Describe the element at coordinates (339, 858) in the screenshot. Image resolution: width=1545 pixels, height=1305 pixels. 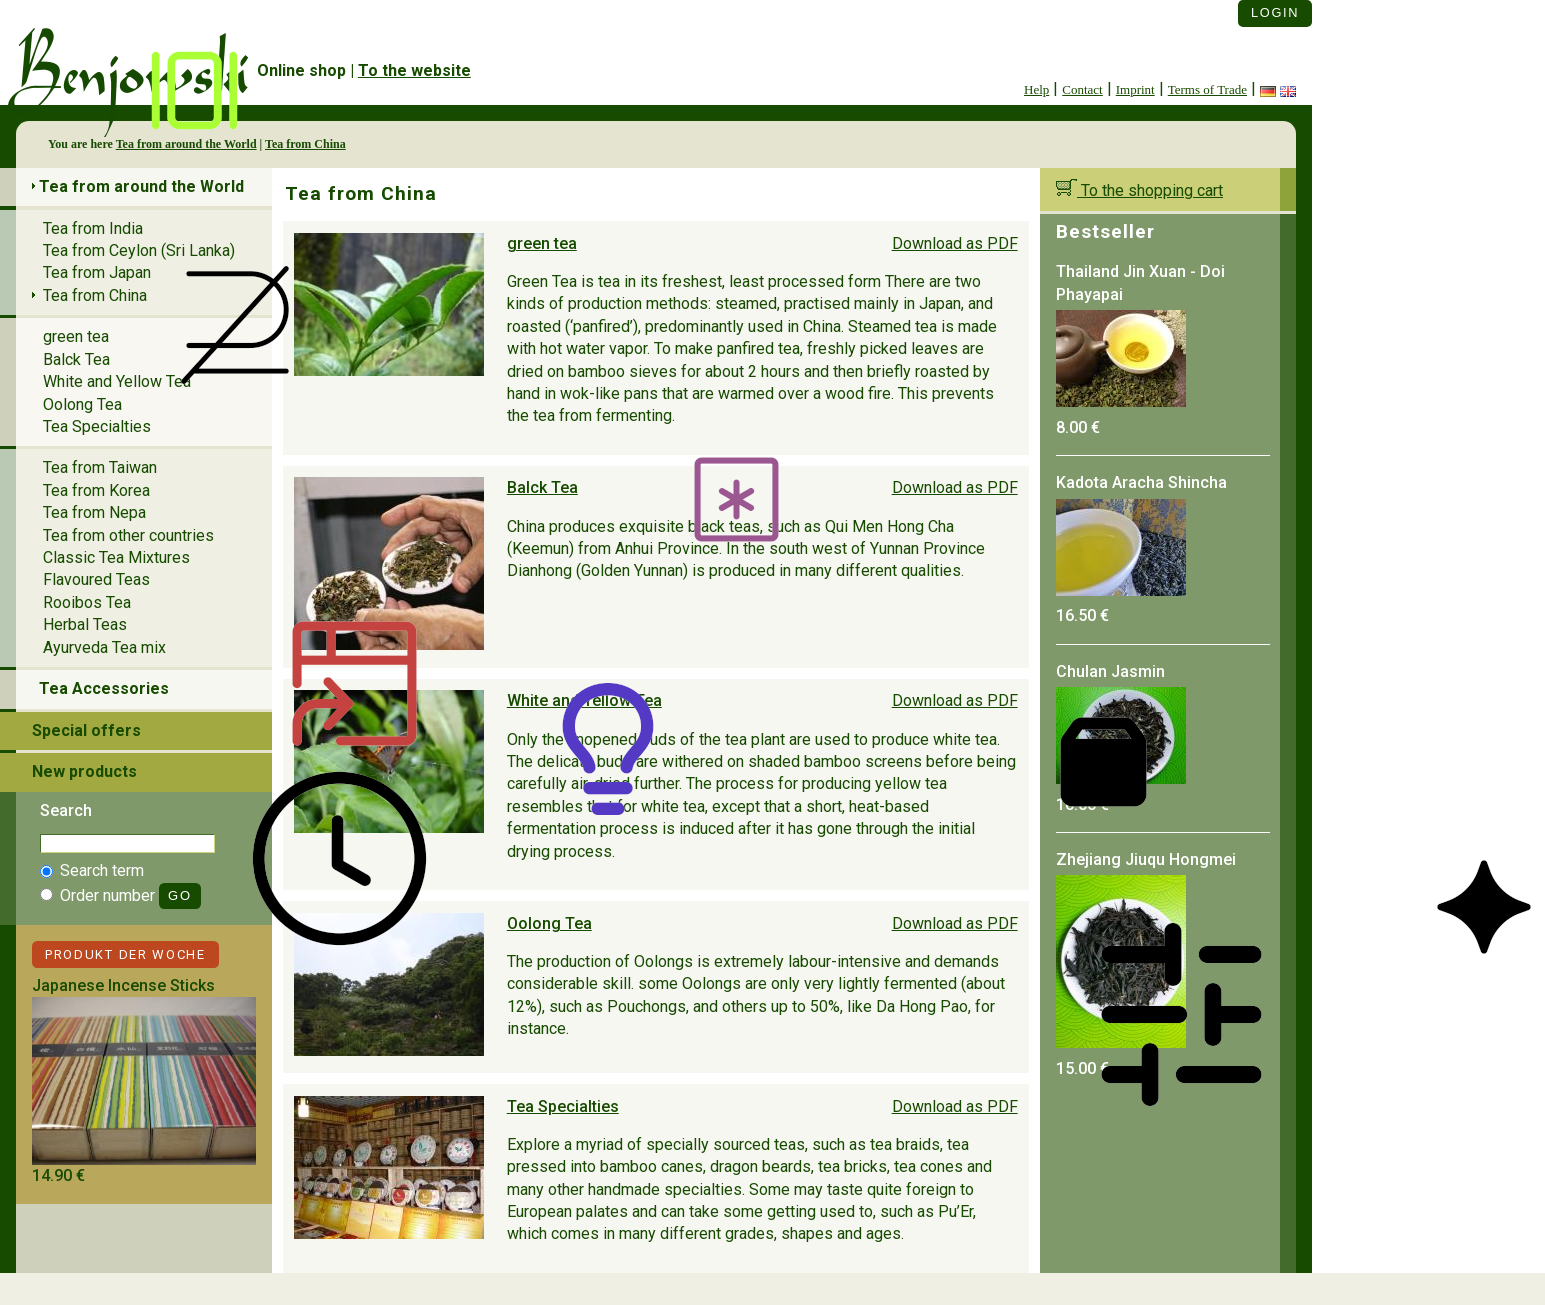
I see `view time or timestamp information` at that location.